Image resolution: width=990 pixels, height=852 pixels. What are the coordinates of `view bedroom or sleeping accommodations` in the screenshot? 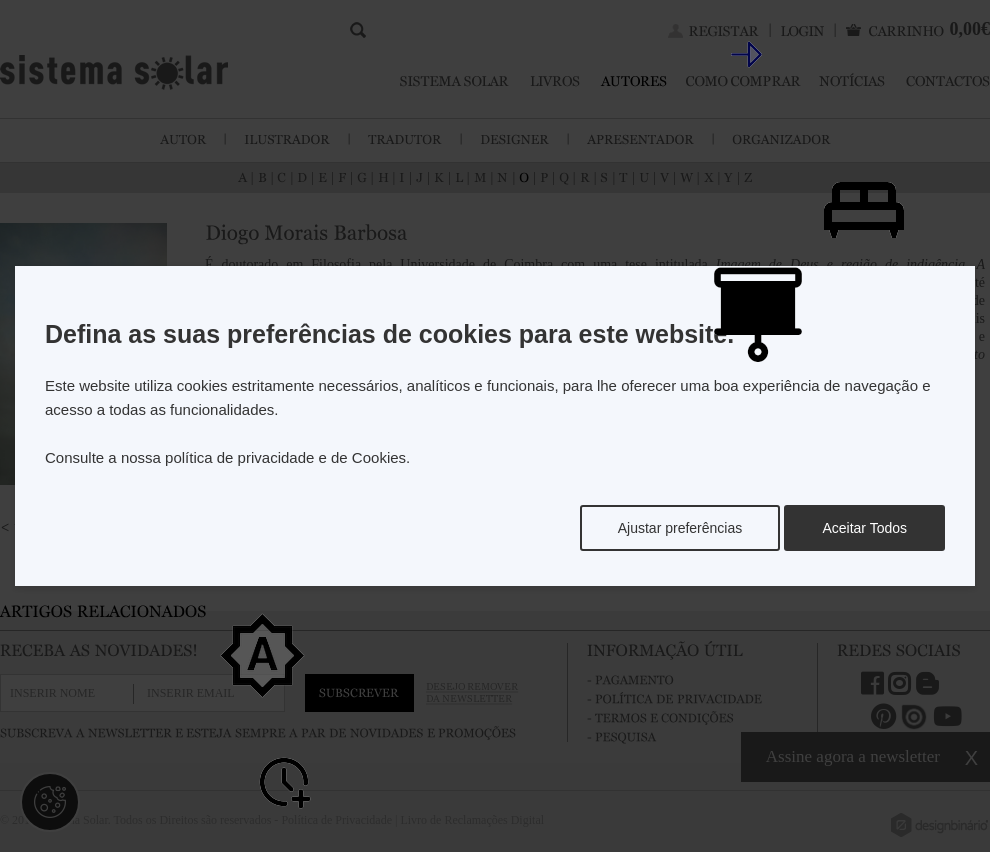 It's located at (864, 210).